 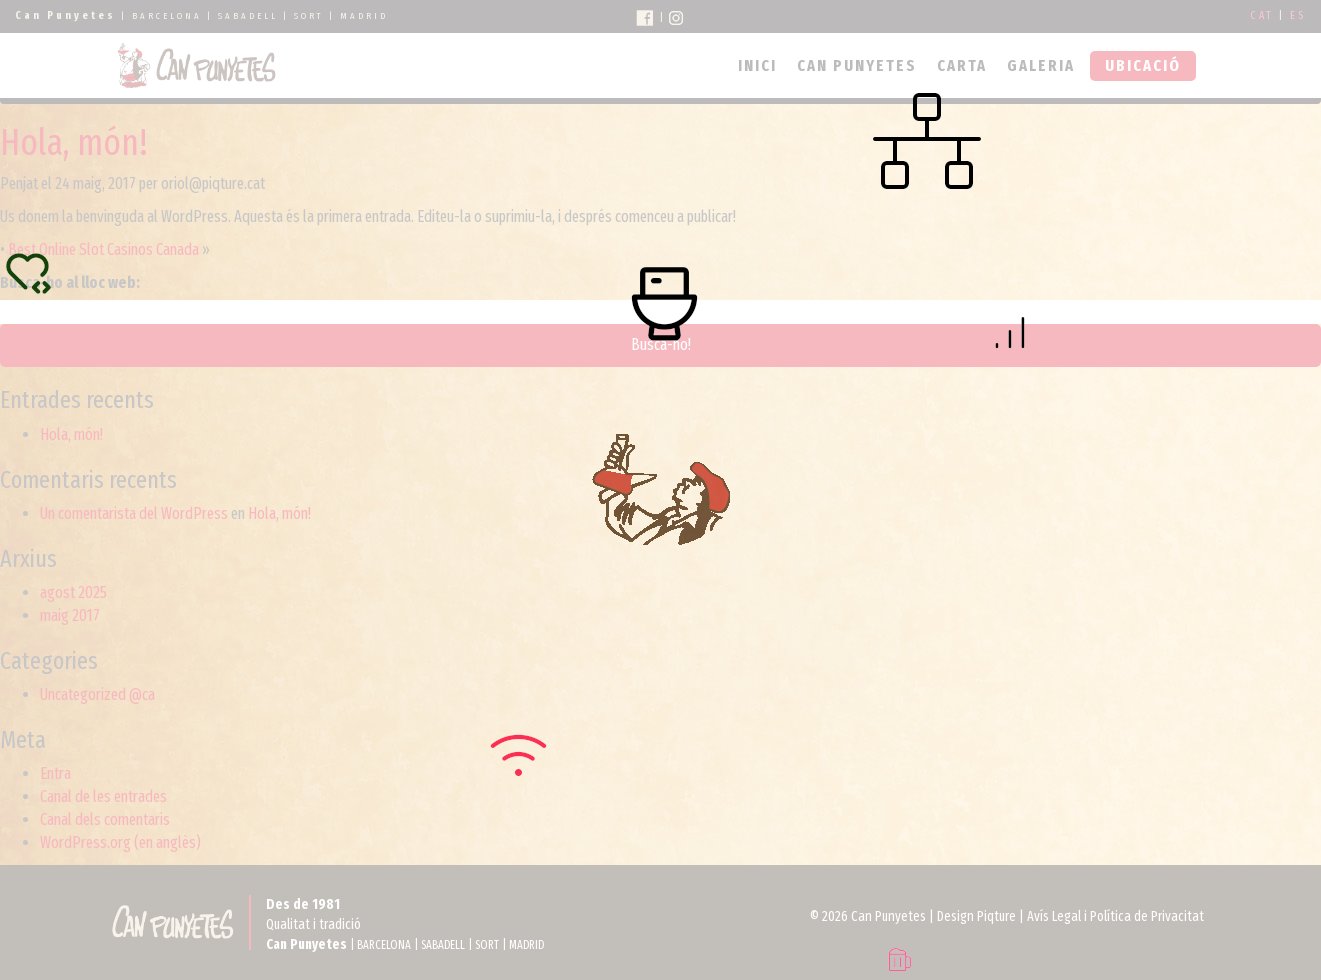 I want to click on view network topology or connections, so click(x=927, y=143).